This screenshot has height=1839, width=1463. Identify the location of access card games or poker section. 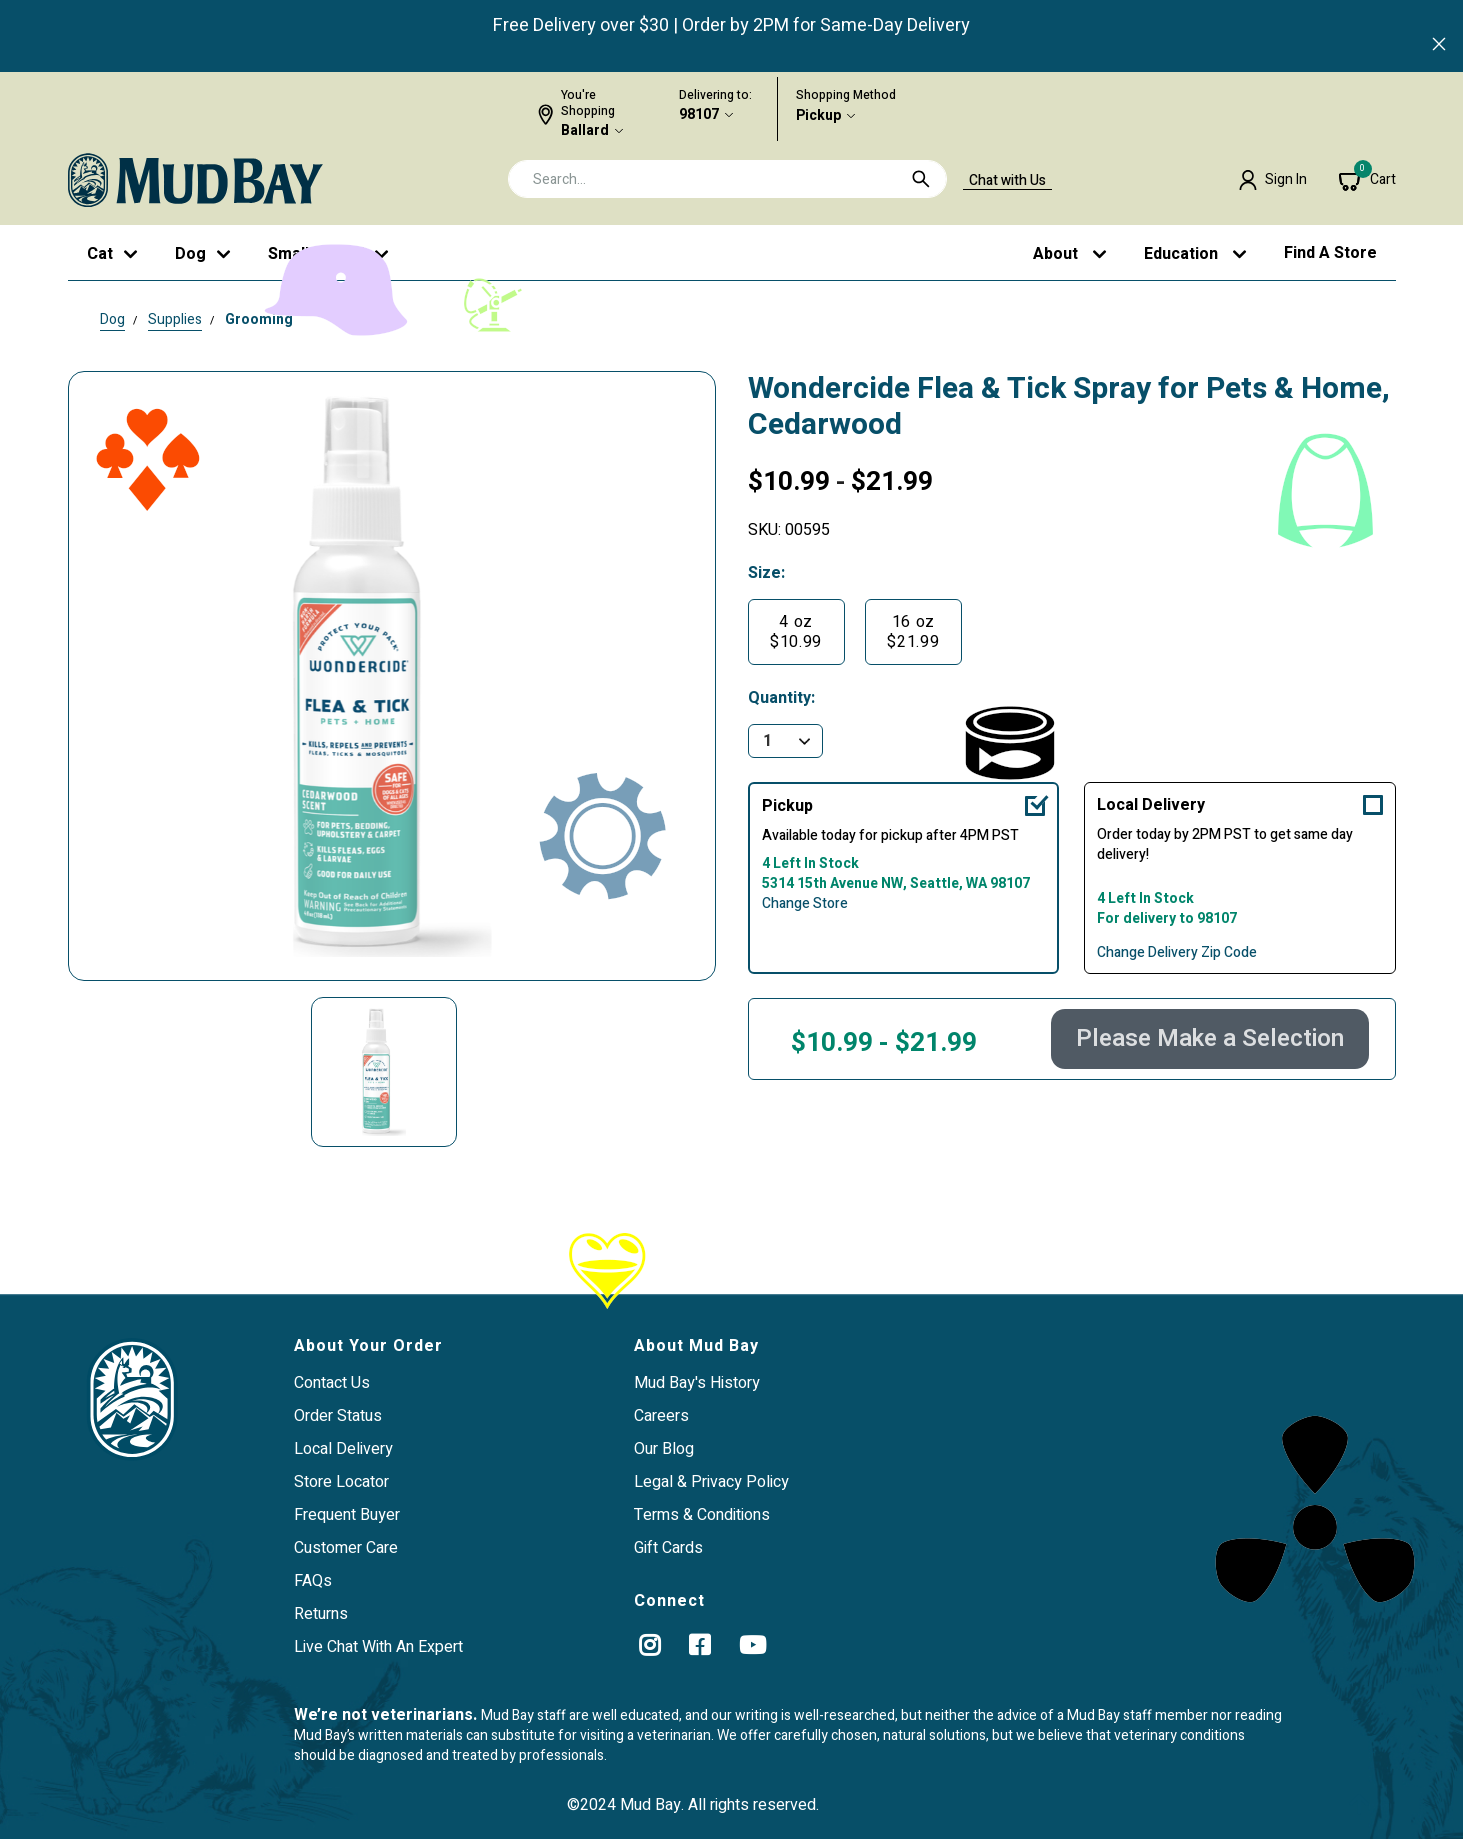
(147, 459).